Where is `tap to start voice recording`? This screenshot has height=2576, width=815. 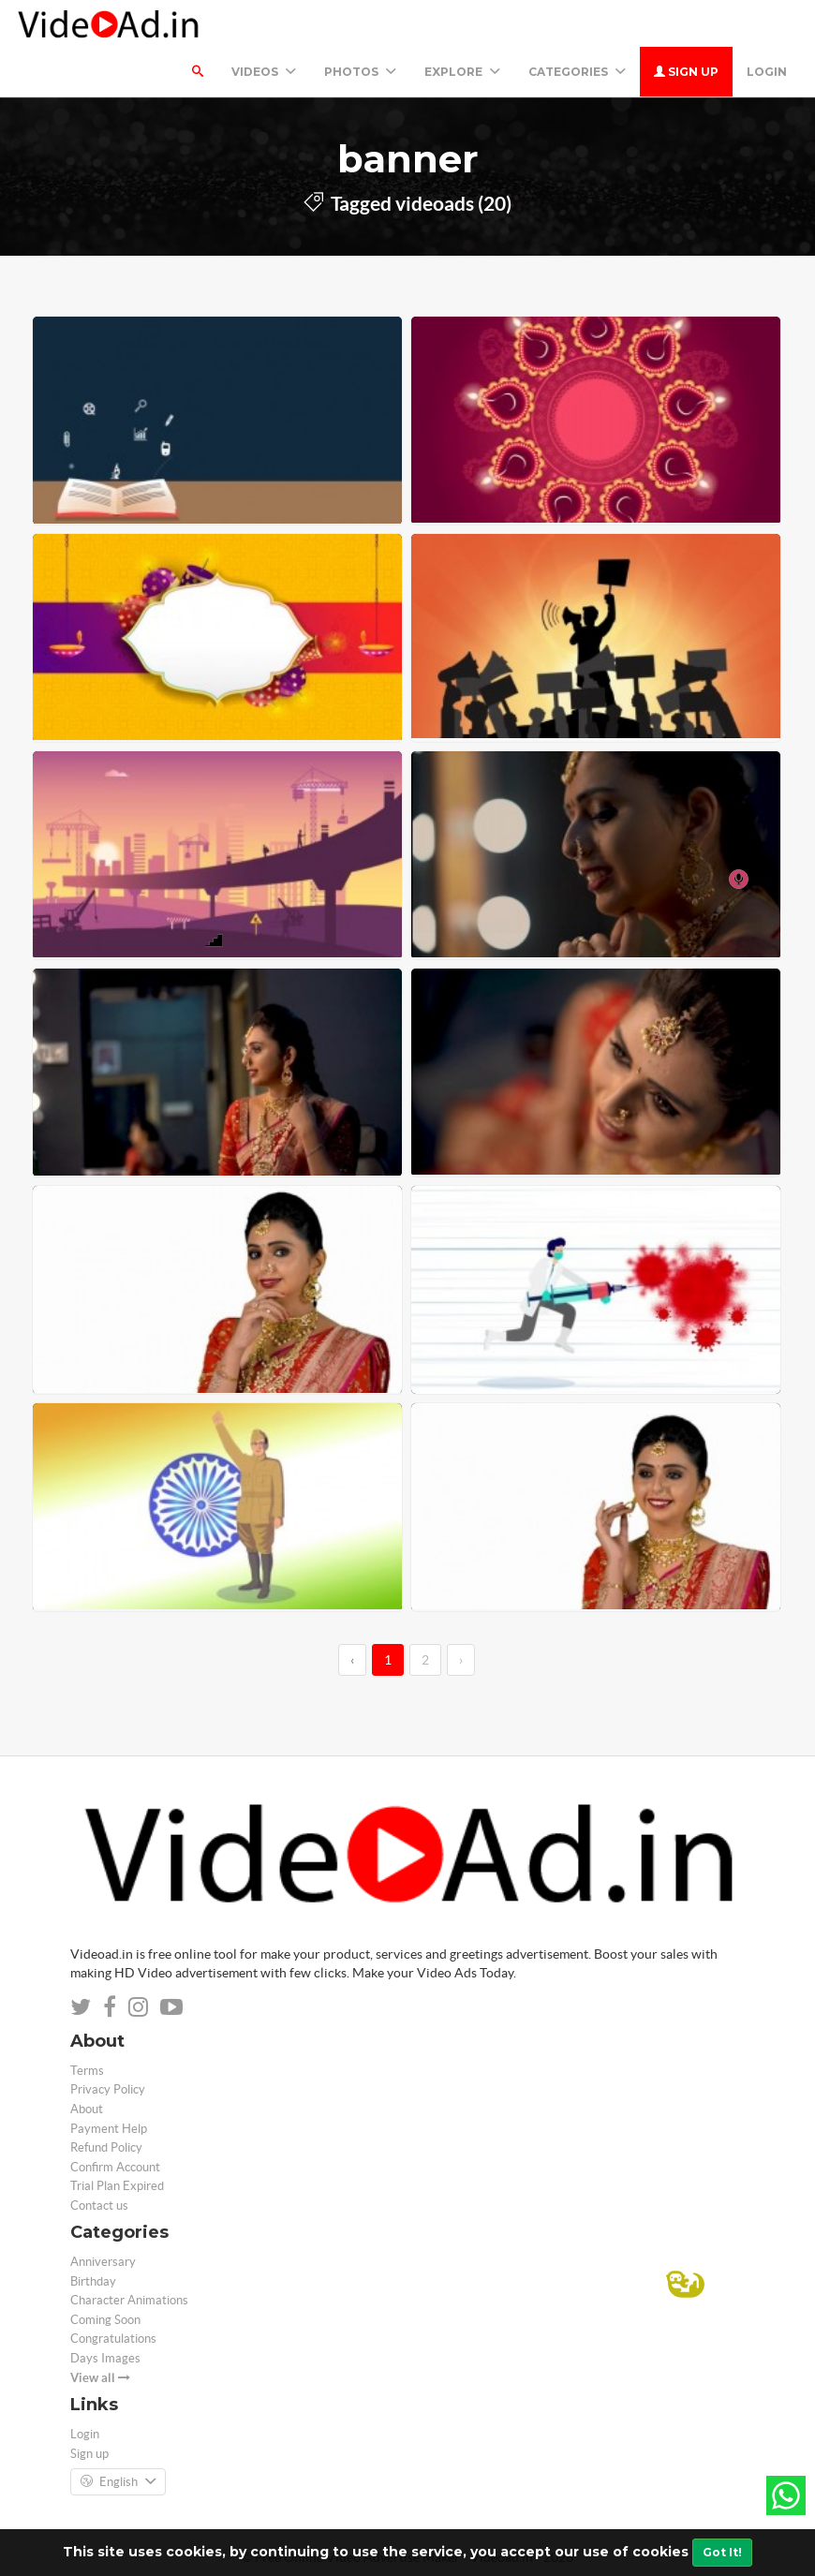
tap to start voice recording is located at coordinates (738, 879).